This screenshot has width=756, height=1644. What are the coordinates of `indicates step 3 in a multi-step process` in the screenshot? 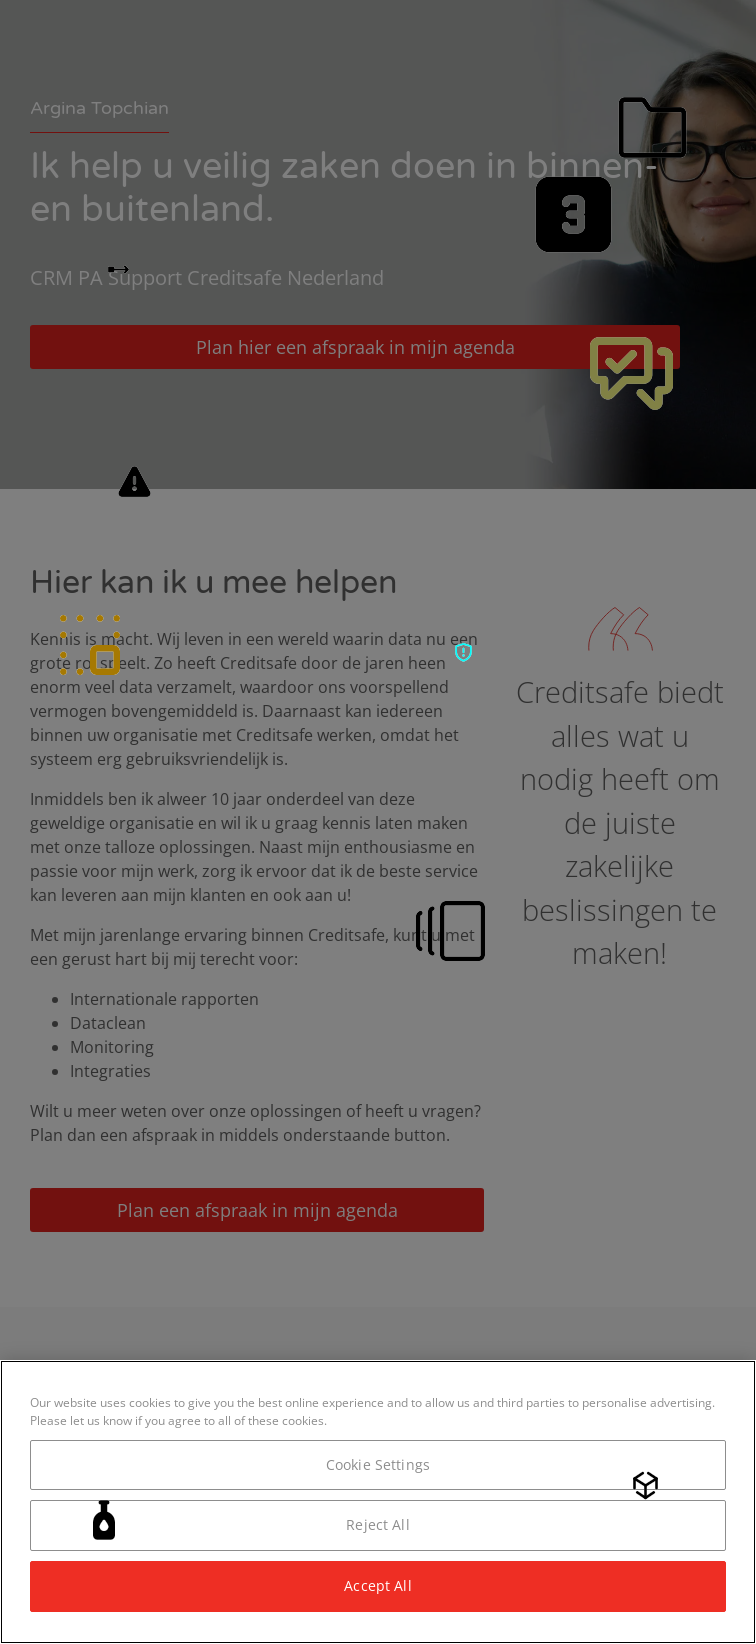 It's located at (573, 214).